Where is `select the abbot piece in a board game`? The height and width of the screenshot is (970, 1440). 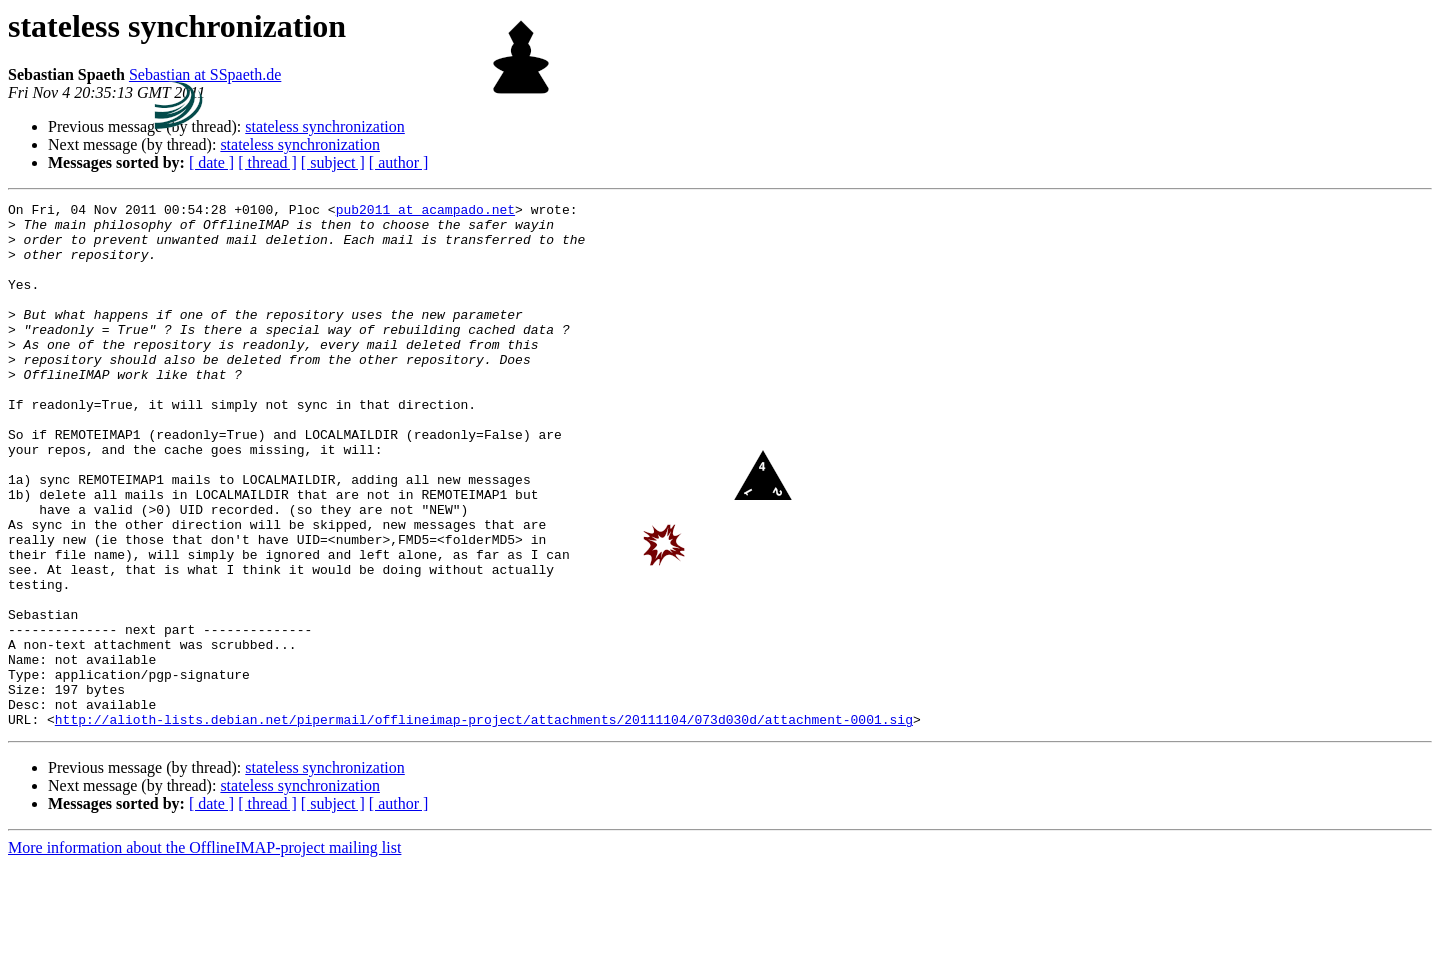
select the abbot piece in a board game is located at coordinates (521, 57).